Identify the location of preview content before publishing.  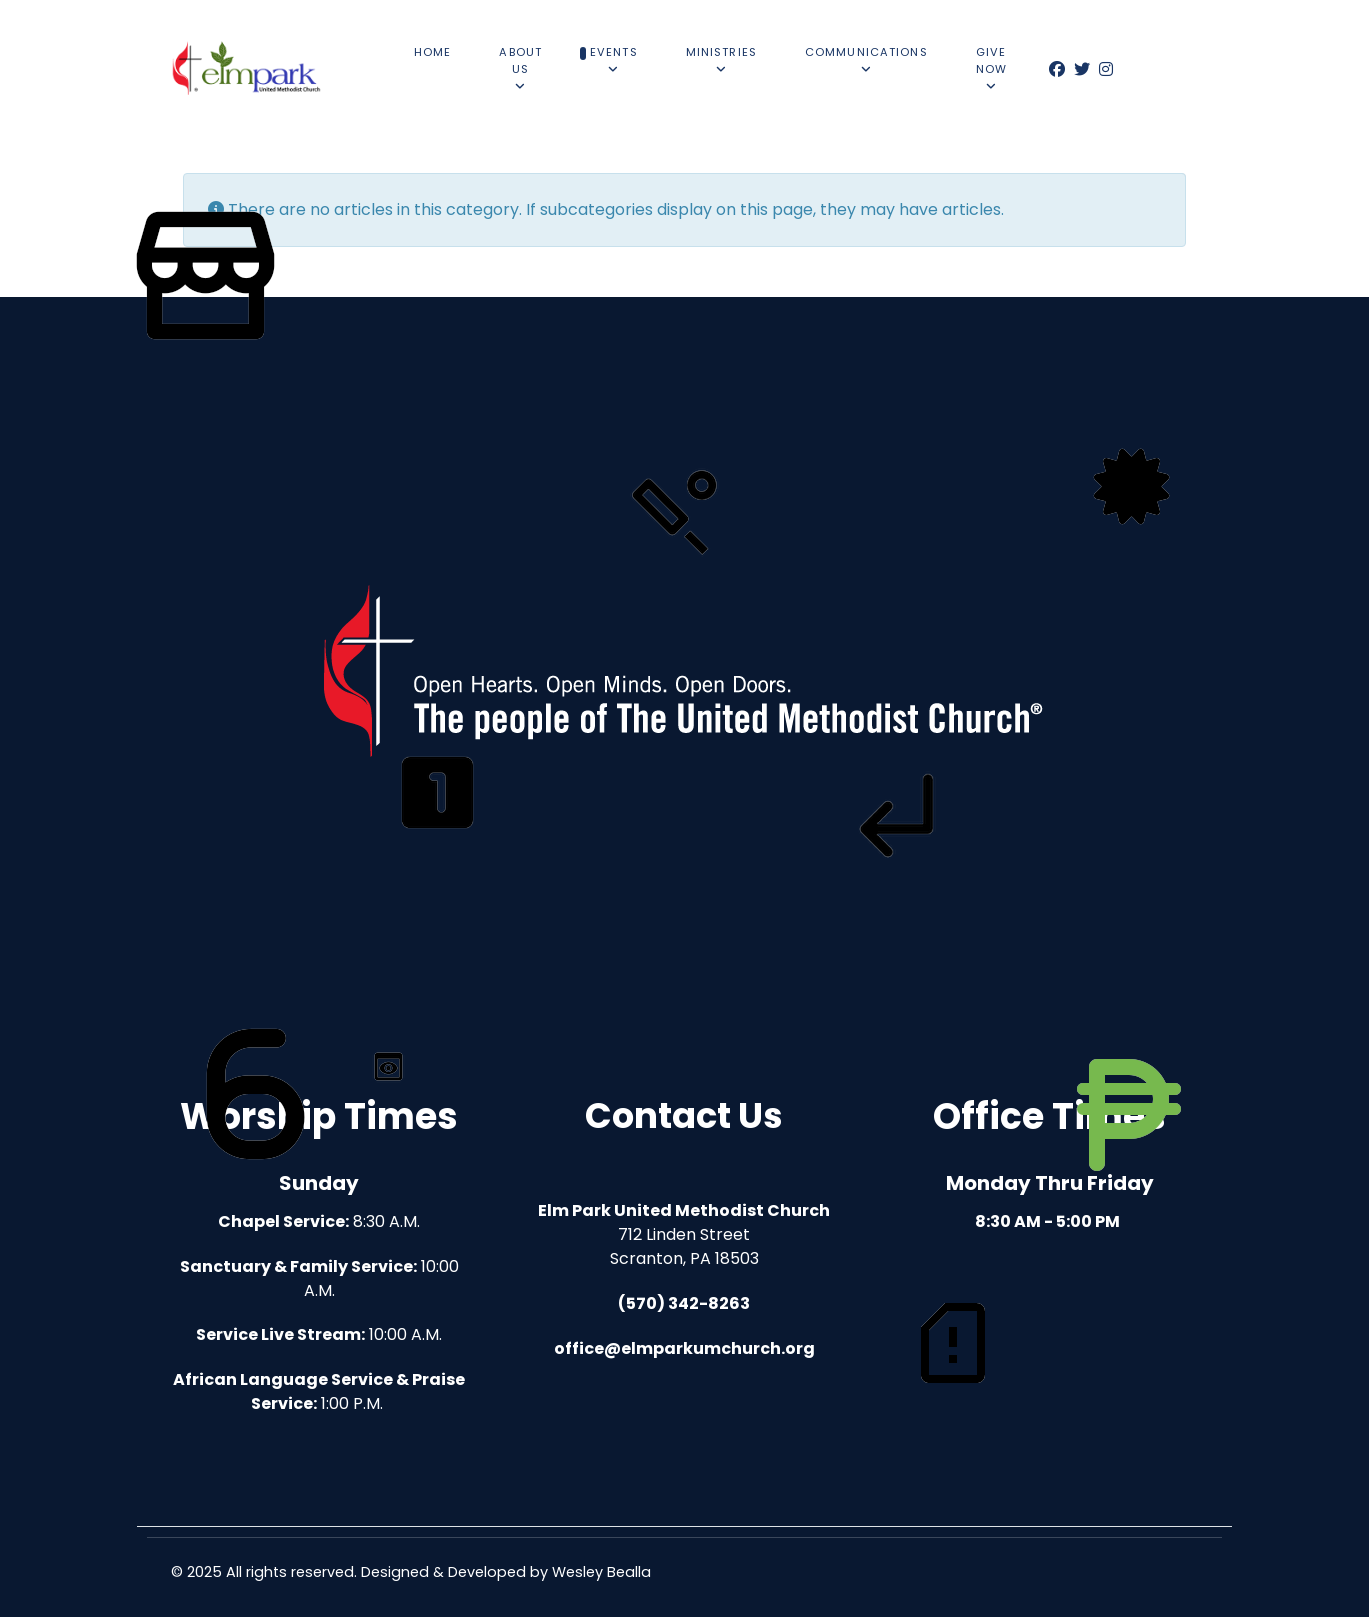
(388, 1066).